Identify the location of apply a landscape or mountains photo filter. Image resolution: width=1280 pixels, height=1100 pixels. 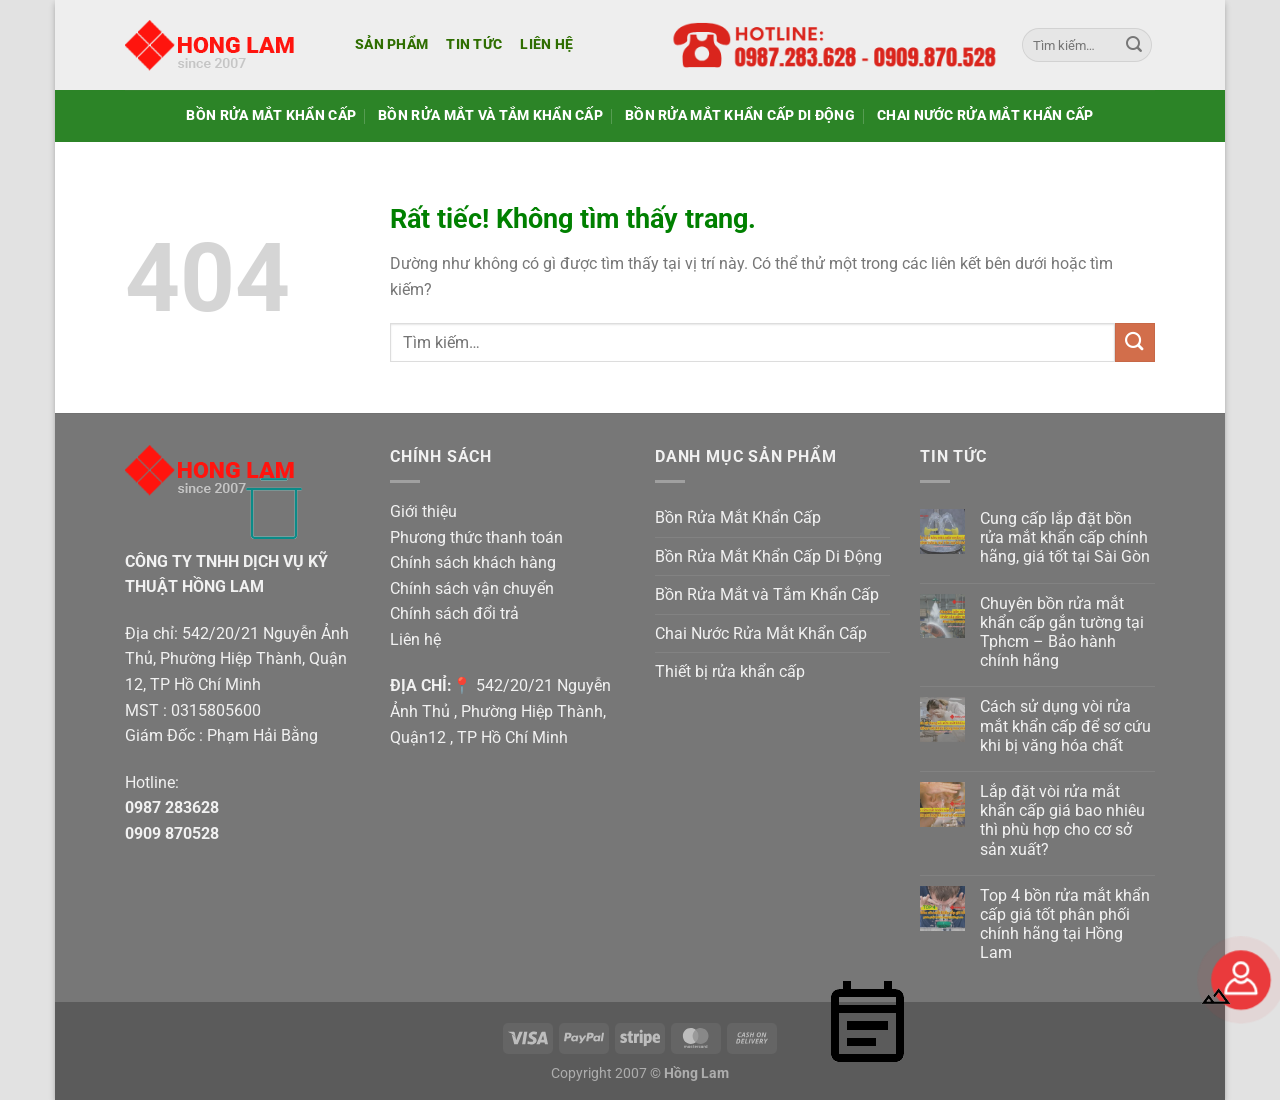
(1216, 996).